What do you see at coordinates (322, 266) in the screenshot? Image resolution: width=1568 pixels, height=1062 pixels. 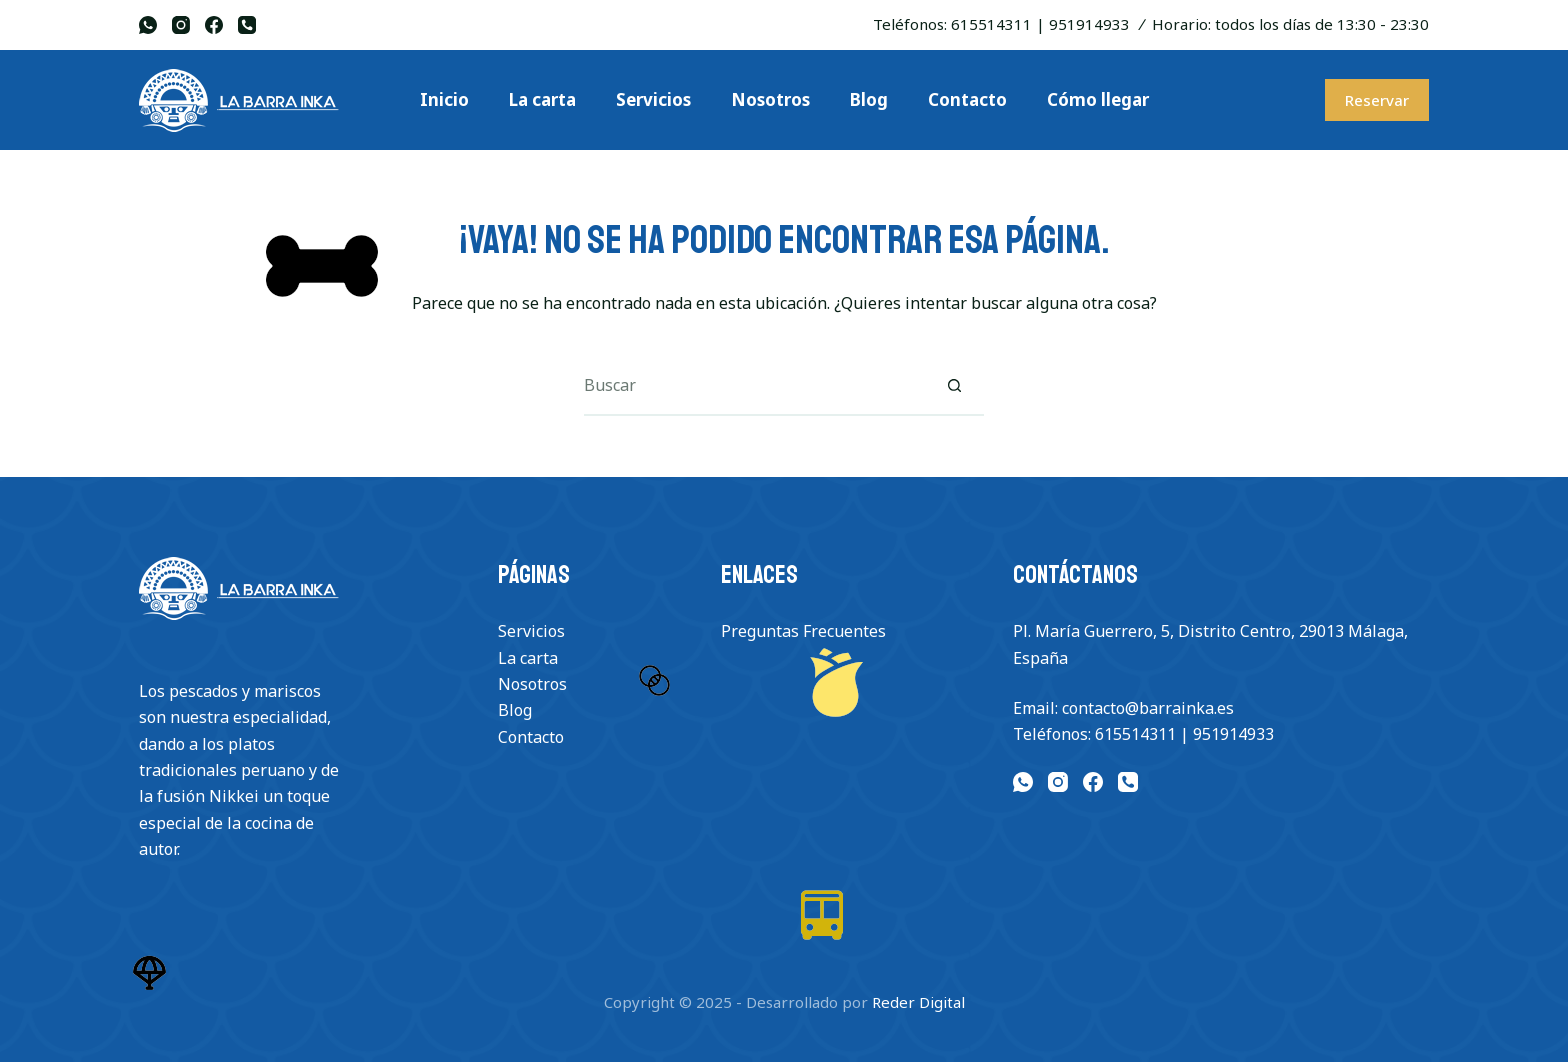 I see `access pet-related features or settings` at bounding box center [322, 266].